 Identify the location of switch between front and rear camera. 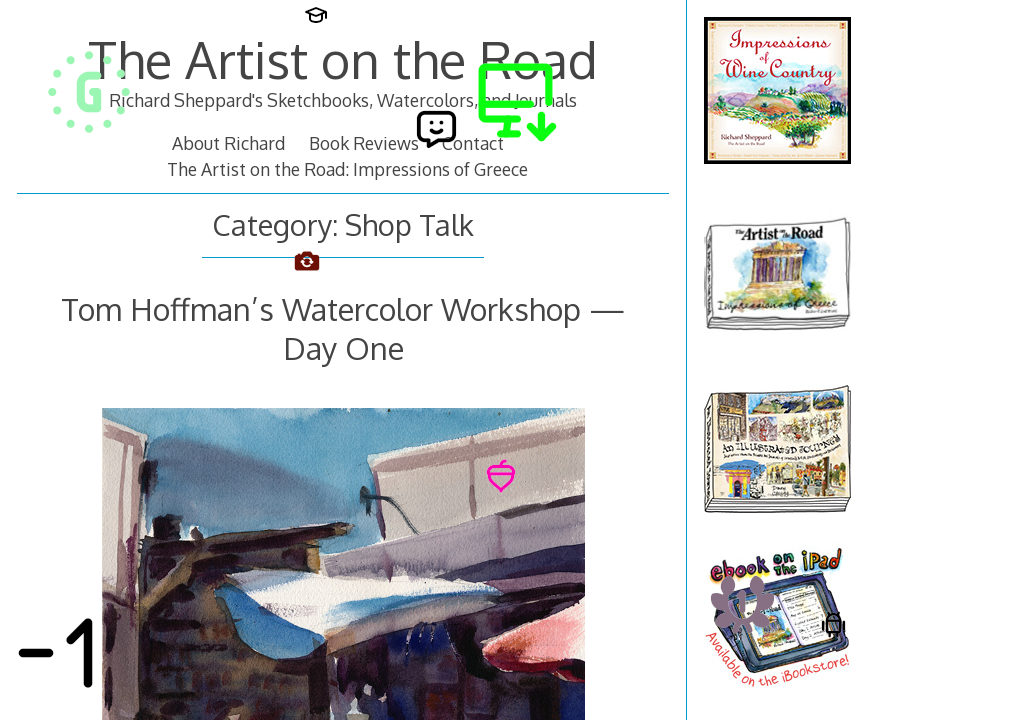
(307, 261).